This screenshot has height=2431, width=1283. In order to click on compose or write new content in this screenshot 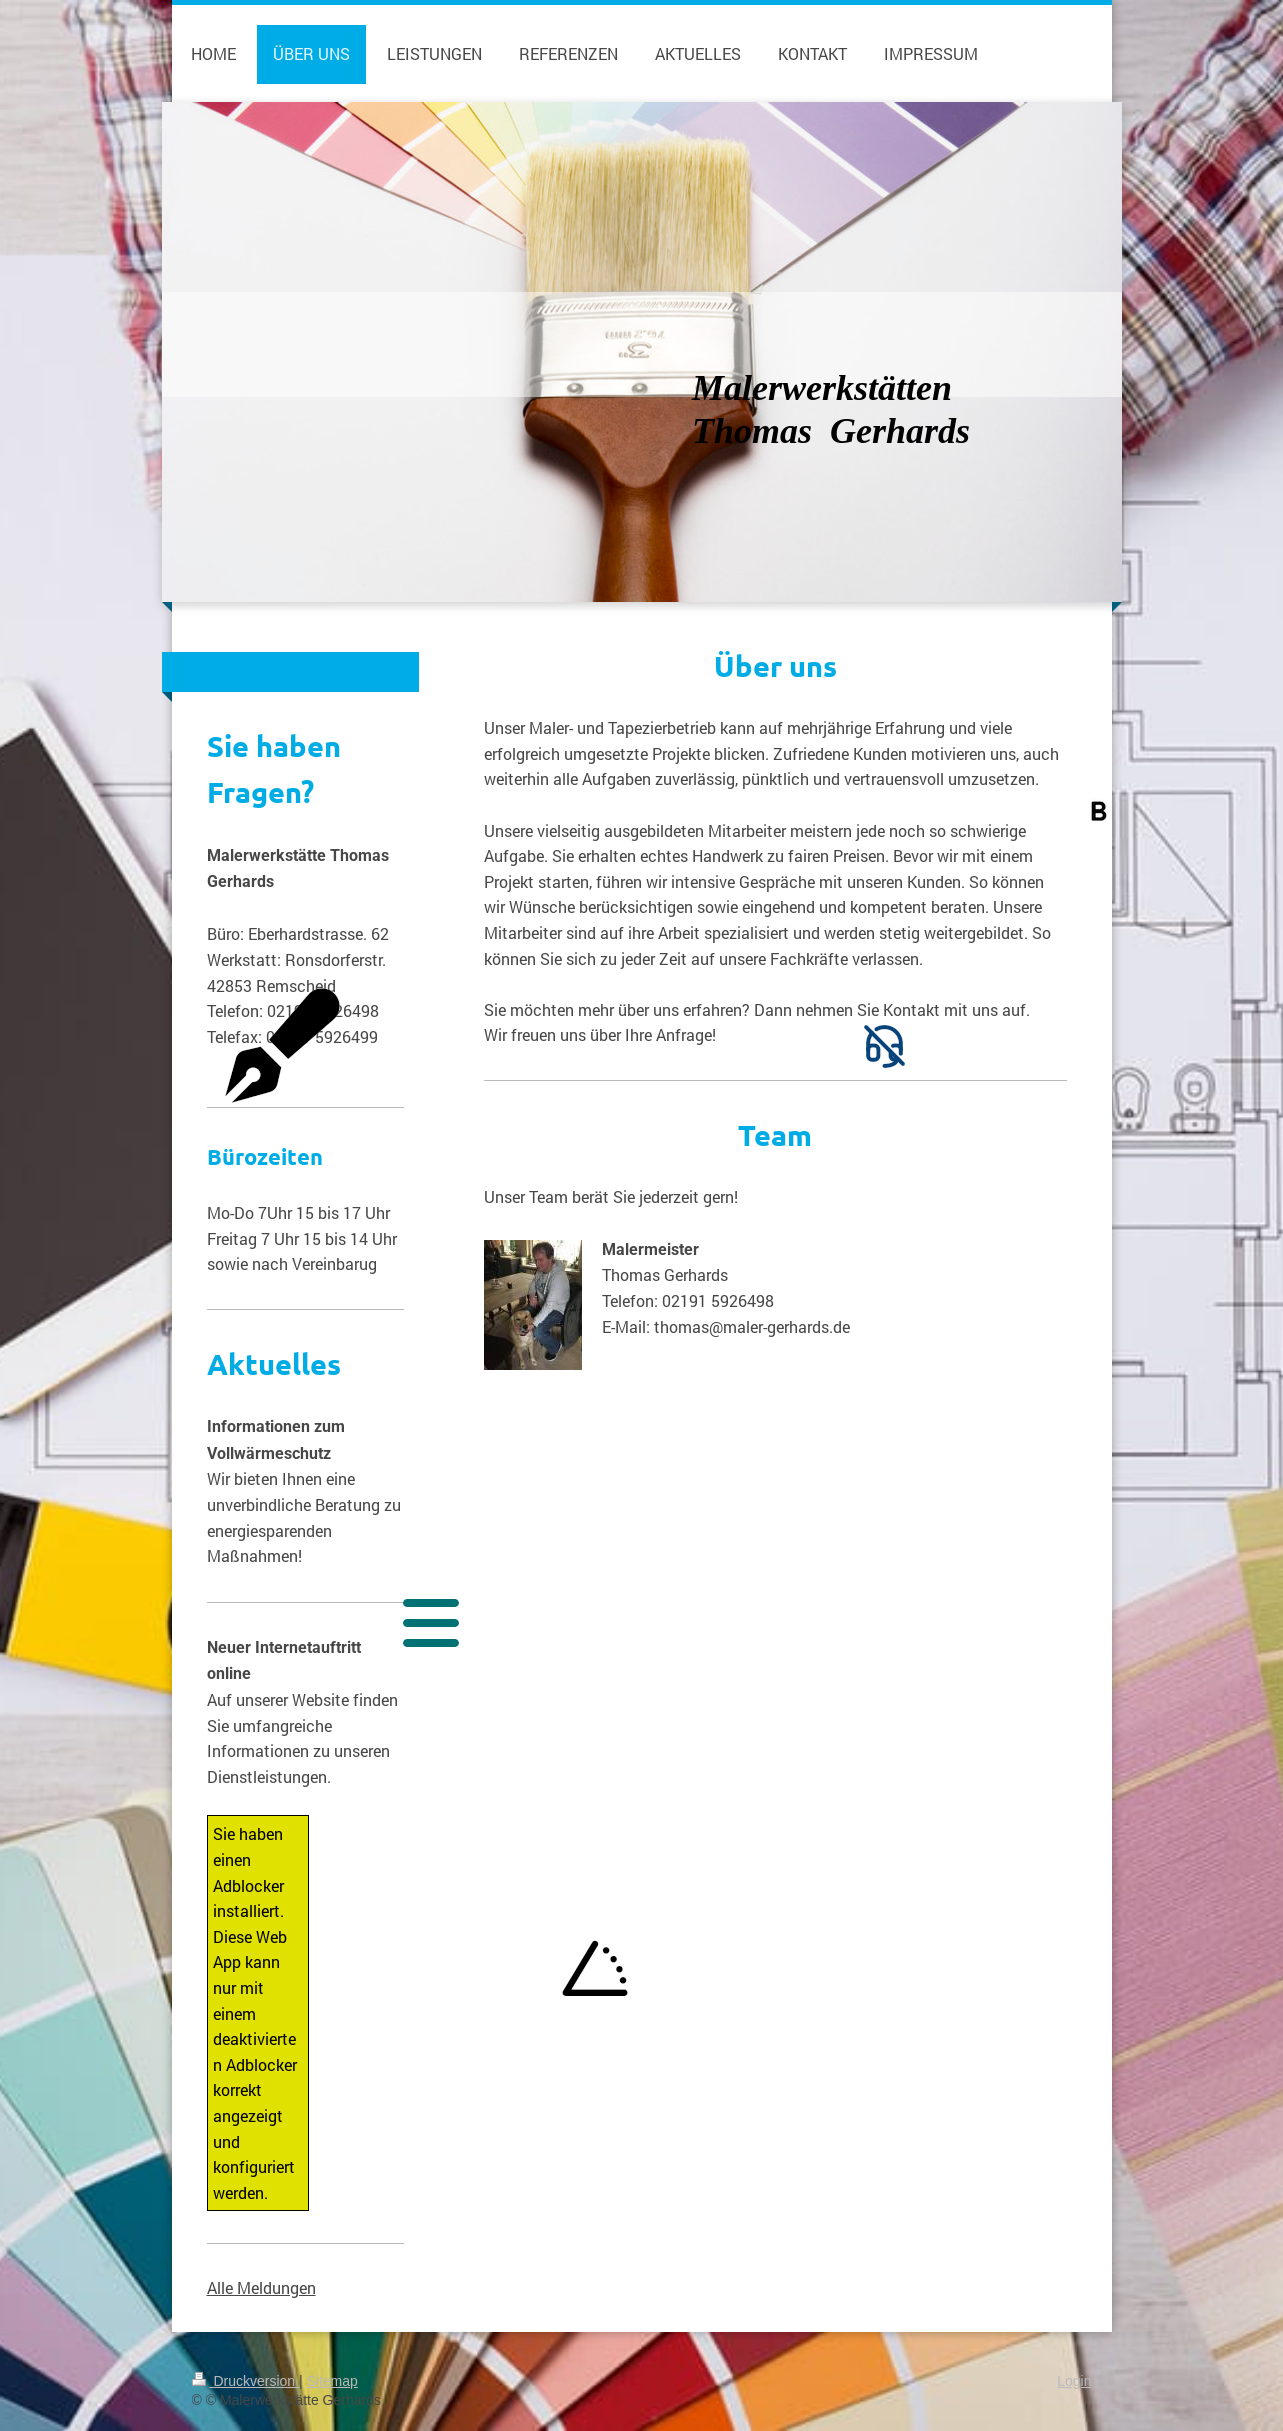, I will do `click(282, 1046)`.